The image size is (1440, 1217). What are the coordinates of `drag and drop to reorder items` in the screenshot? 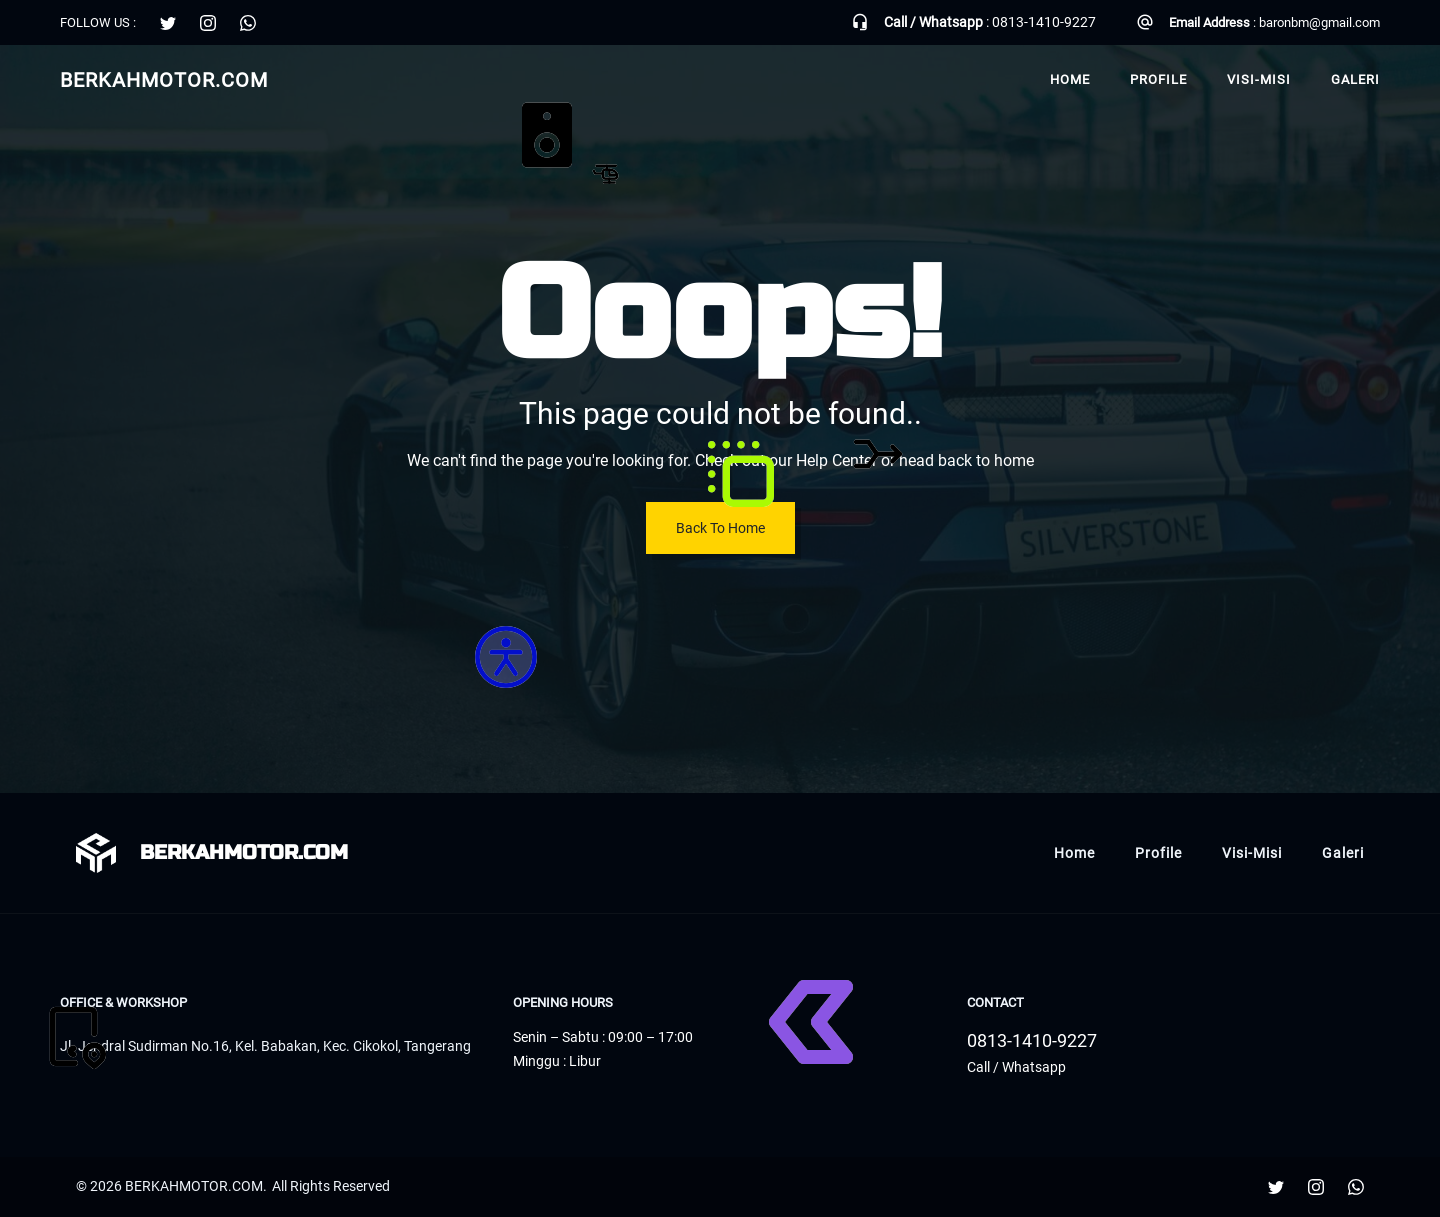 It's located at (741, 474).